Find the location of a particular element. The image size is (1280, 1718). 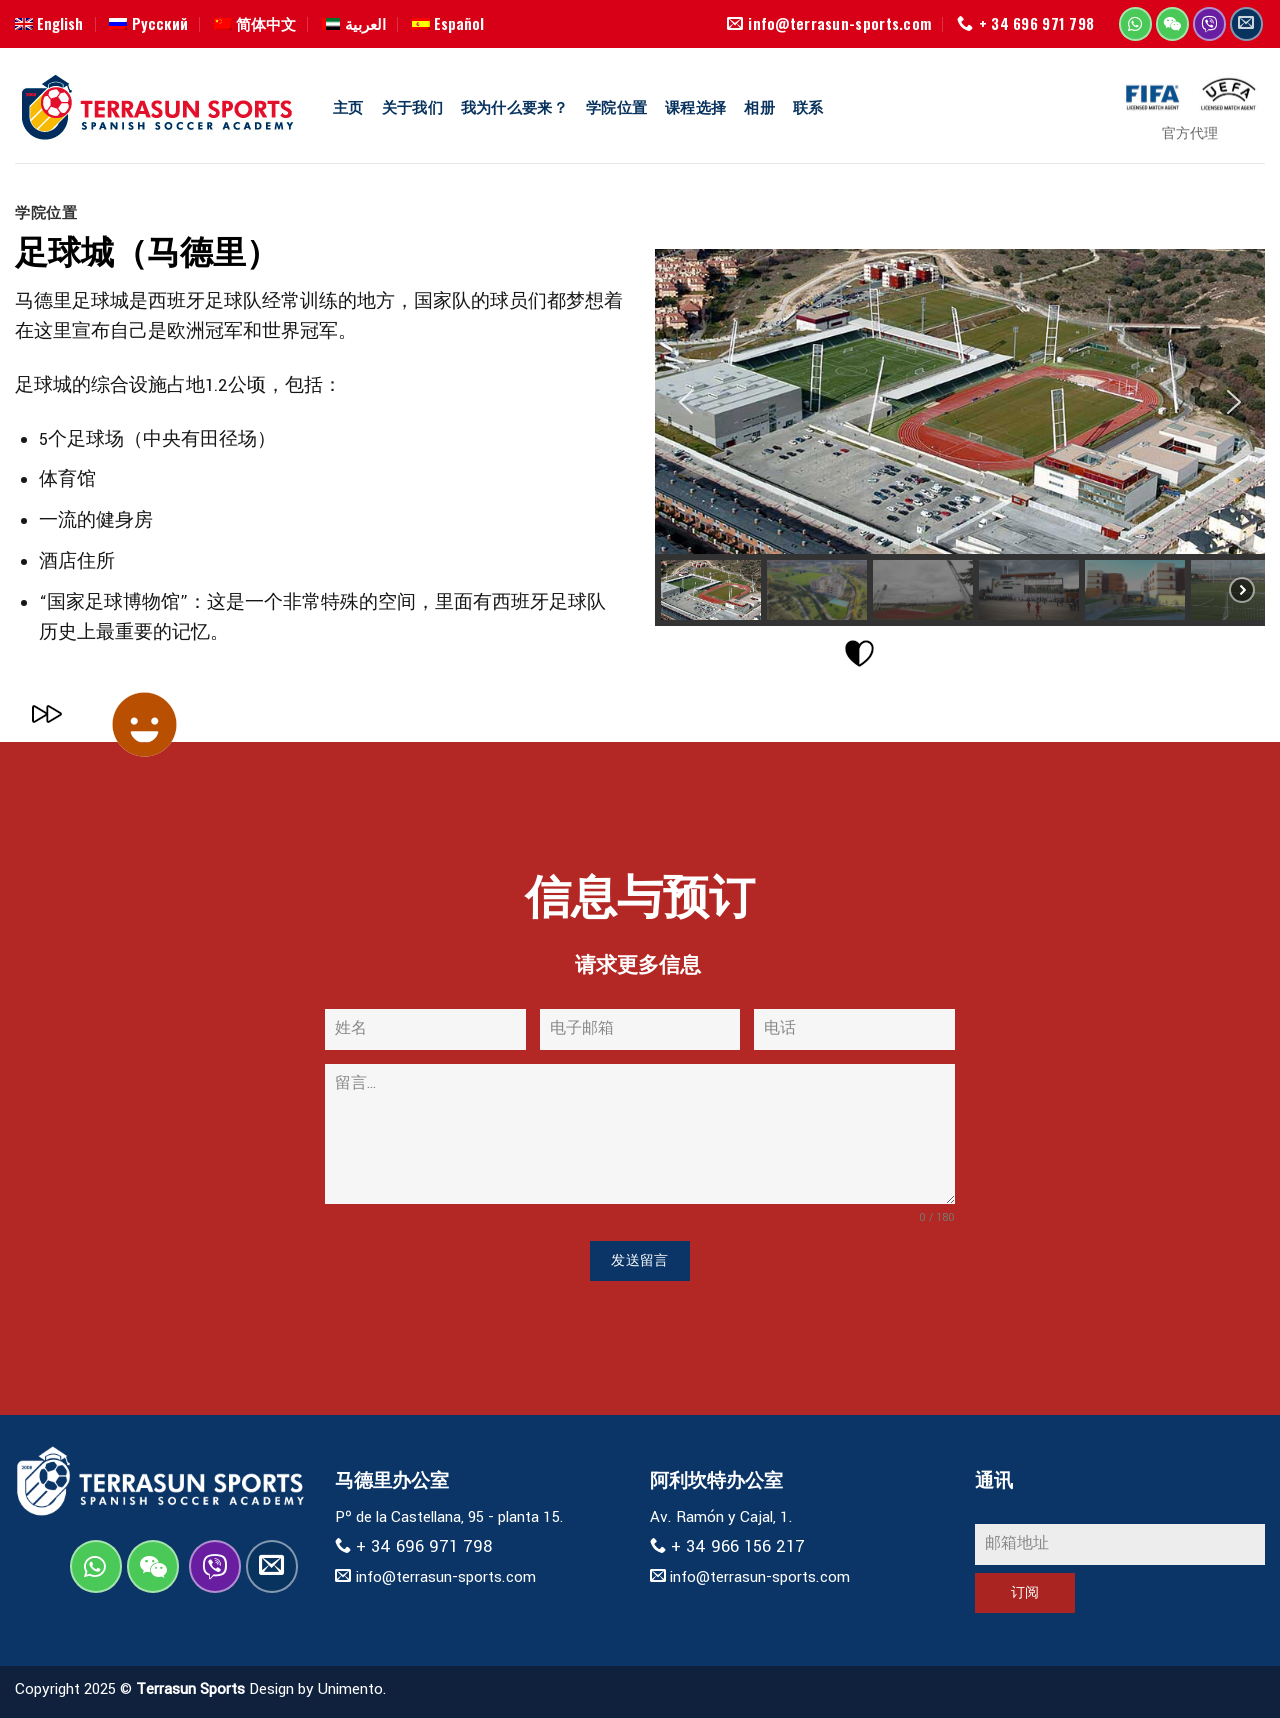

skip to the next track is located at coordinates (47, 714).